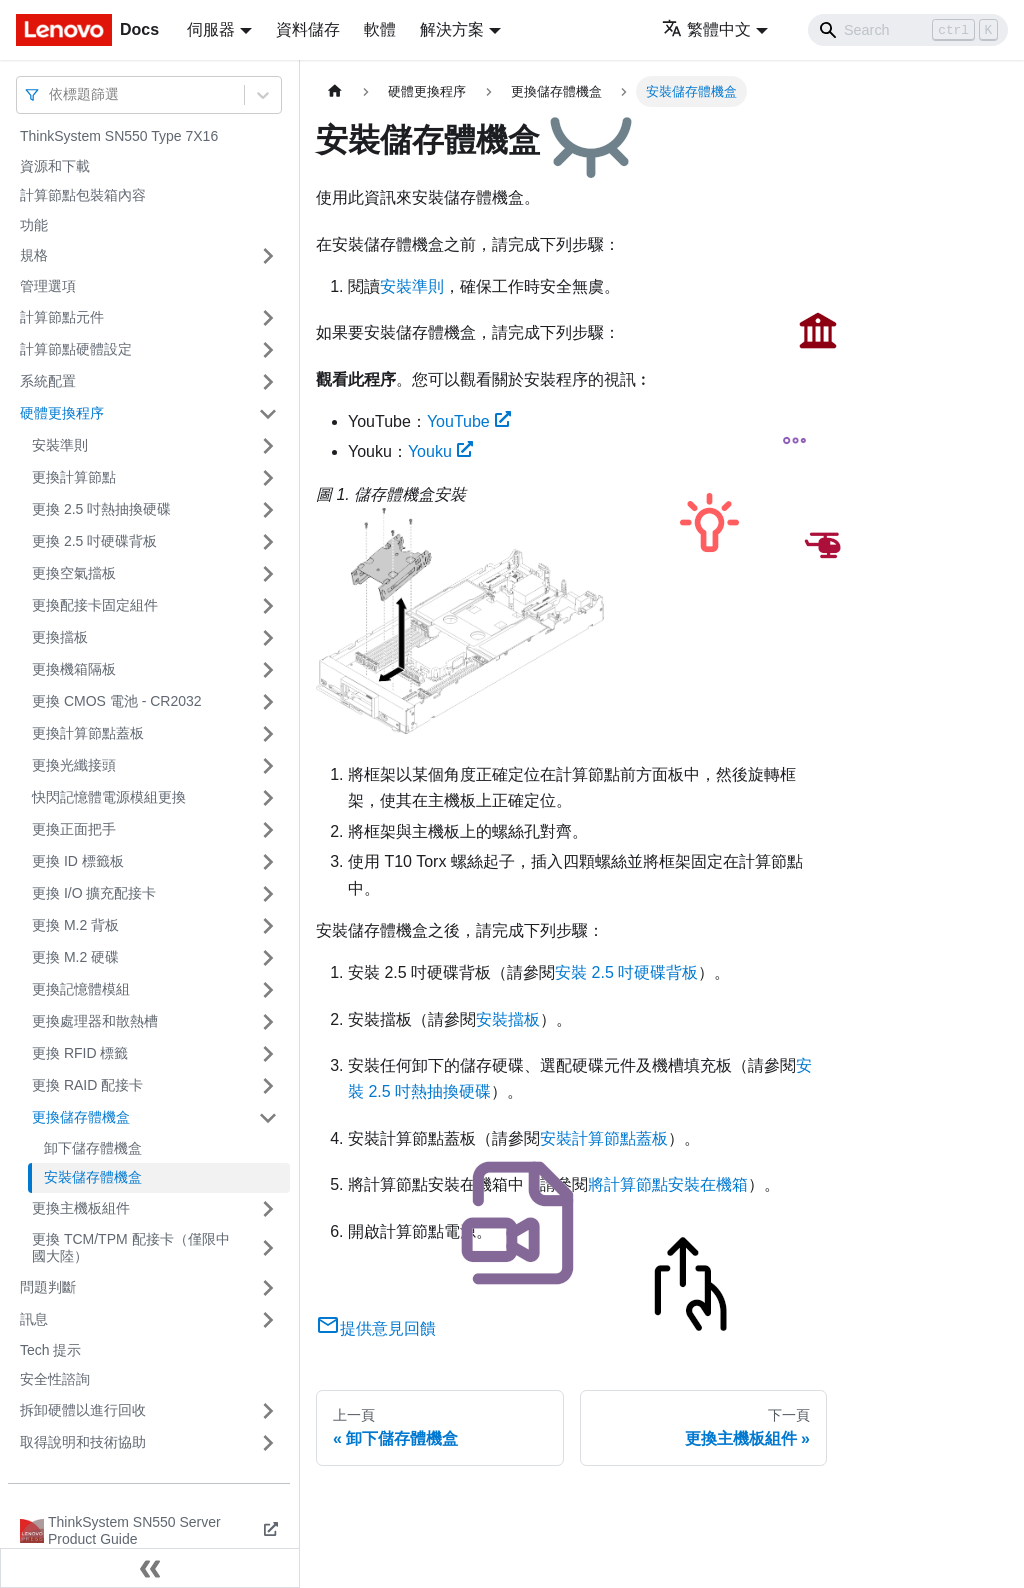 The height and width of the screenshot is (1588, 1024). I want to click on access tips or suggestions, so click(709, 522).